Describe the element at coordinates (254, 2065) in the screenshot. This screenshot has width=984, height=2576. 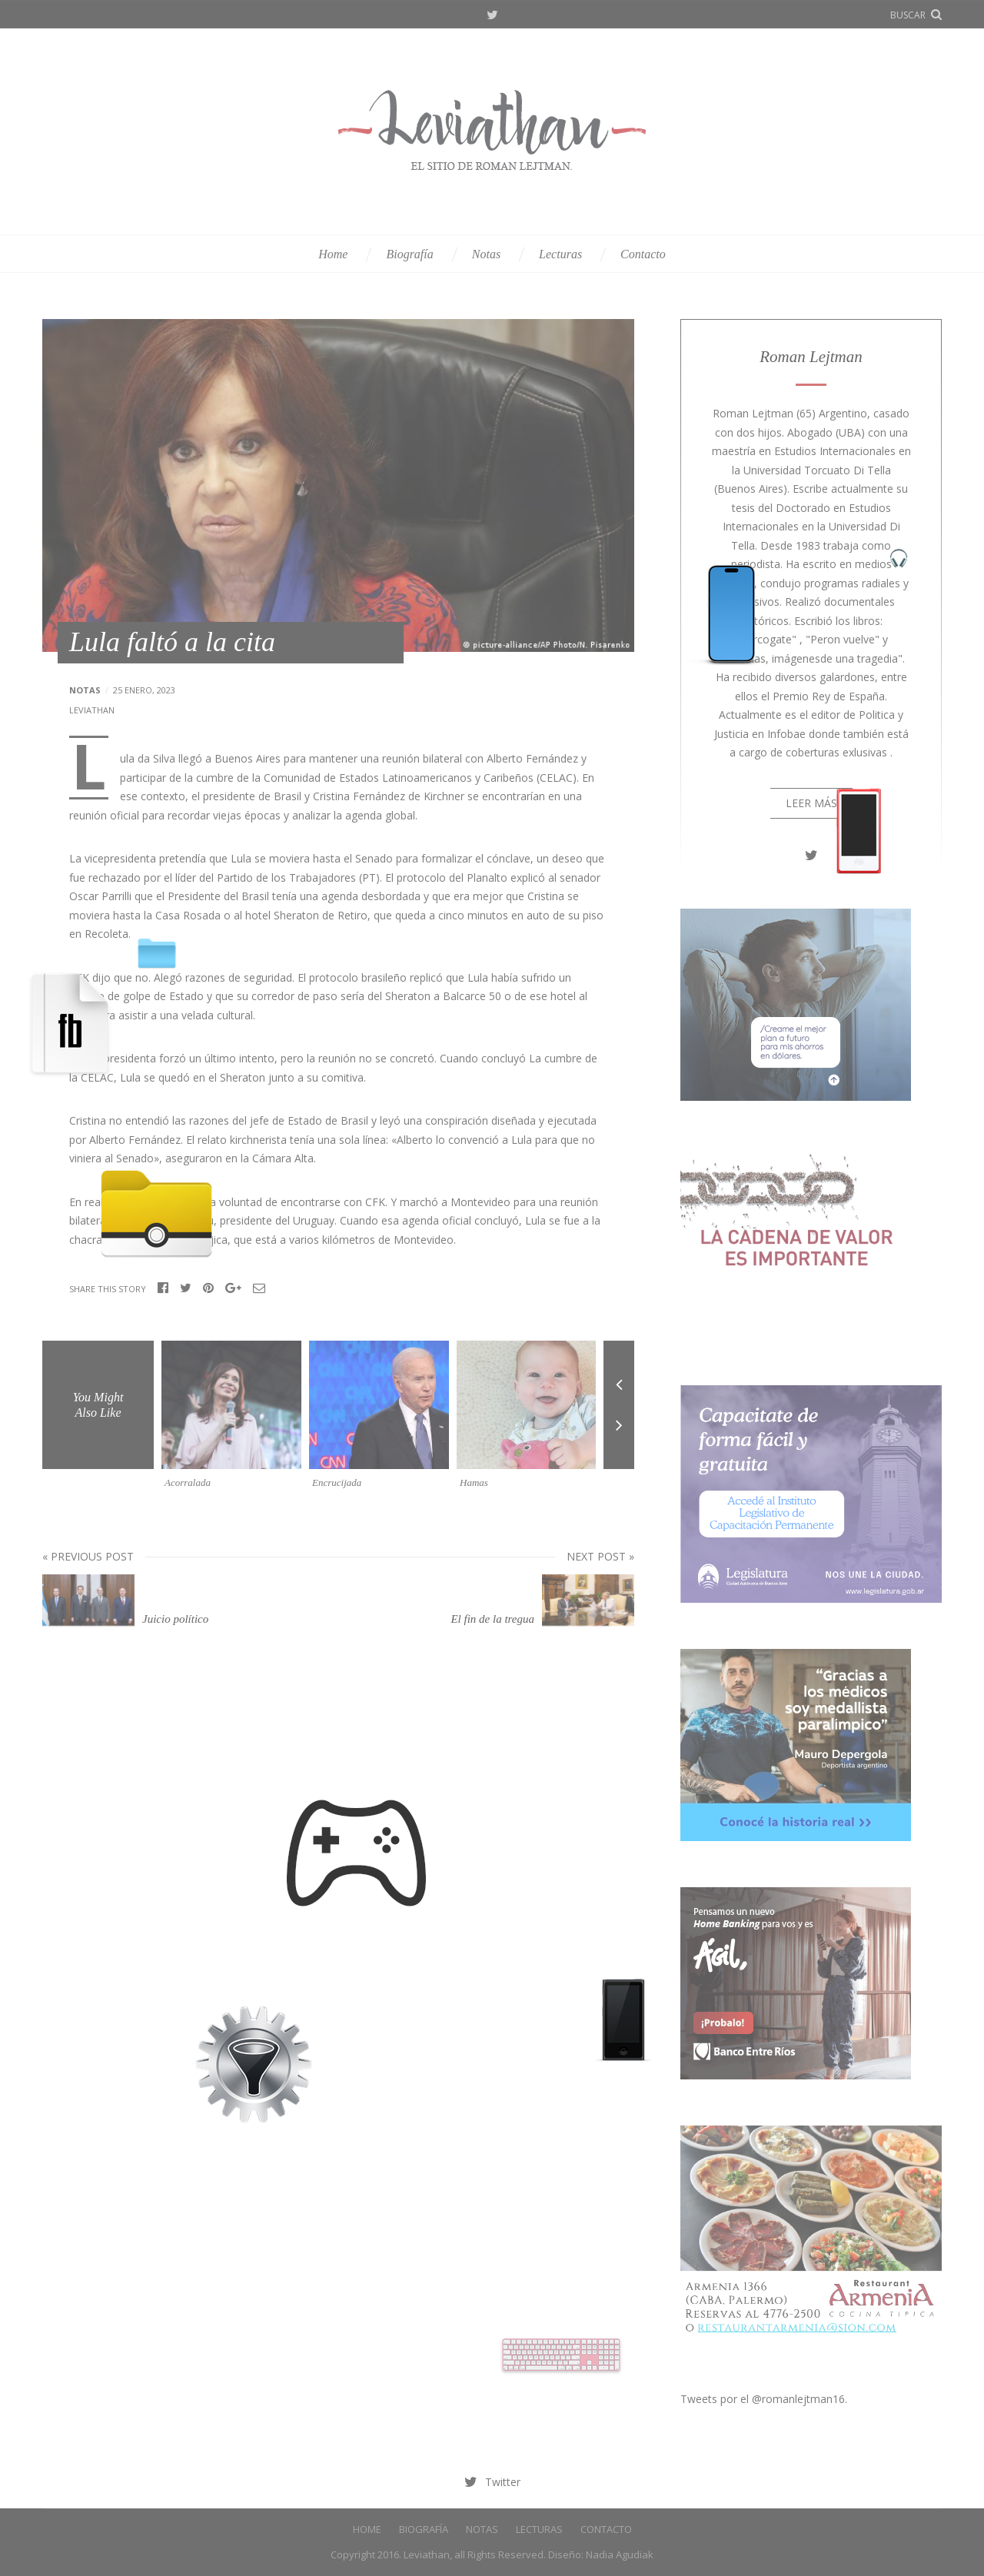
I see `filter or sort media library content` at that location.